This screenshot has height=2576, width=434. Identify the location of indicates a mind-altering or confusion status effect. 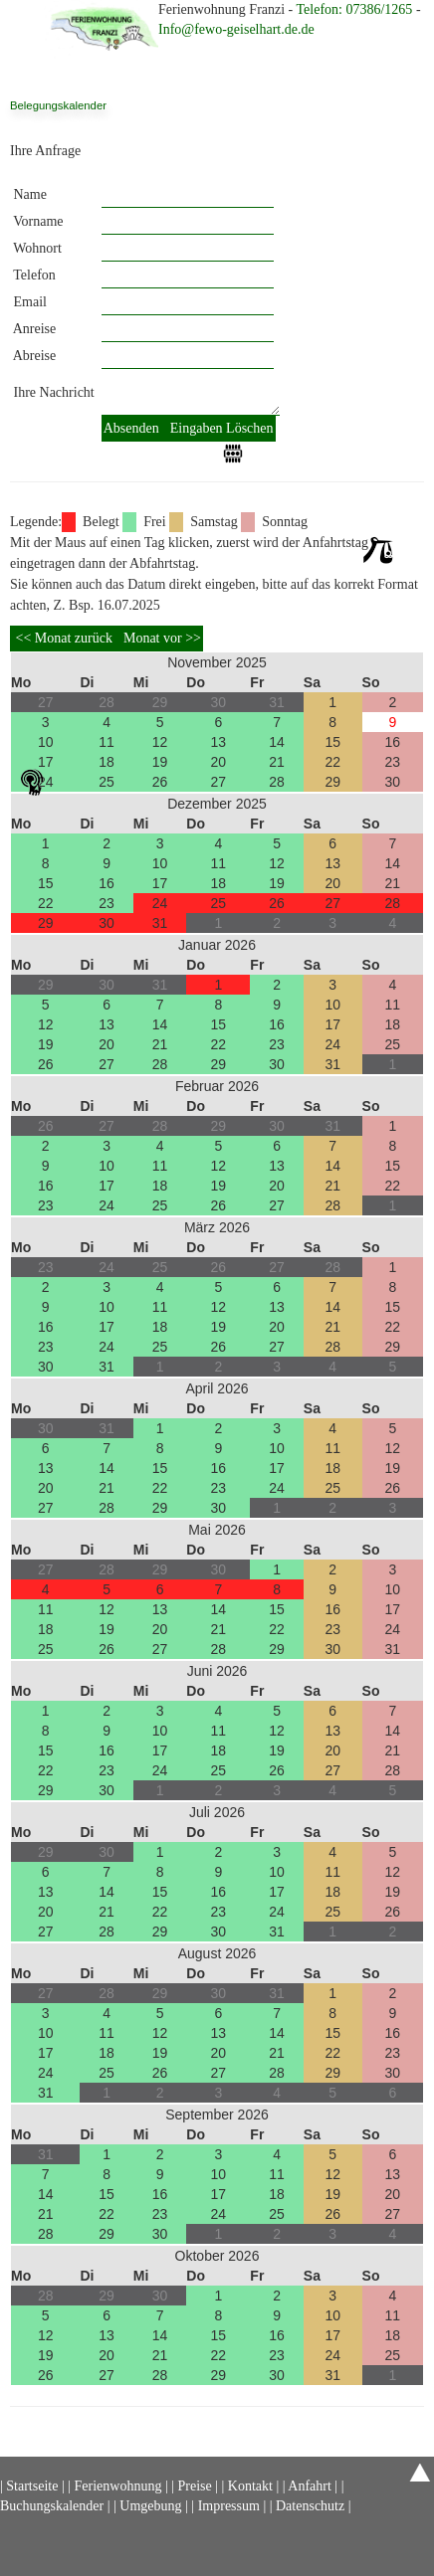
(32, 782).